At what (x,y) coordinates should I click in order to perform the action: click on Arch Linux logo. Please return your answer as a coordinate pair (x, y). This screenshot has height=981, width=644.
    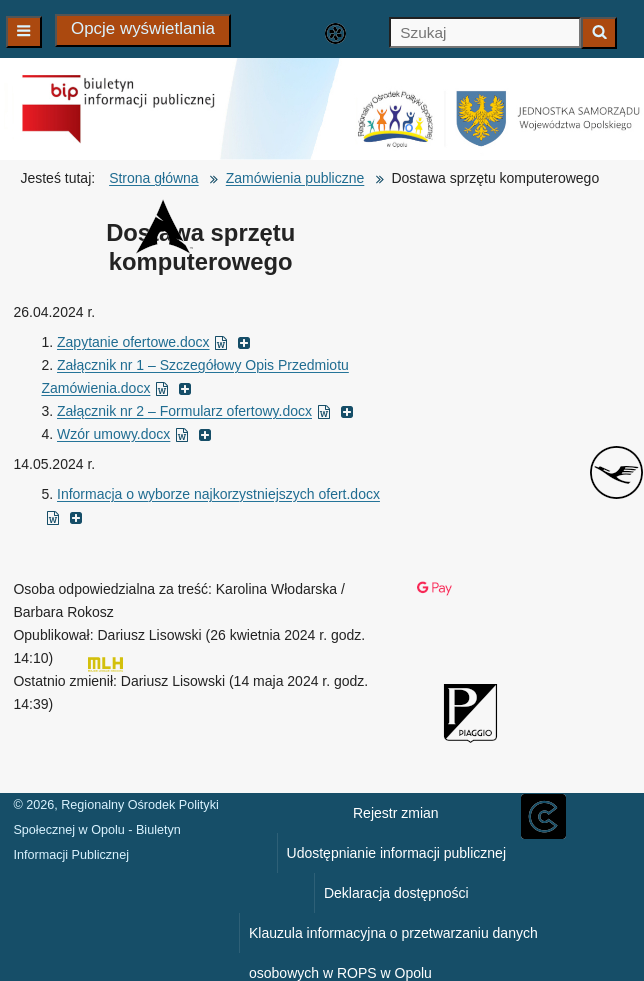
    Looking at the image, I should click on (164, 226).